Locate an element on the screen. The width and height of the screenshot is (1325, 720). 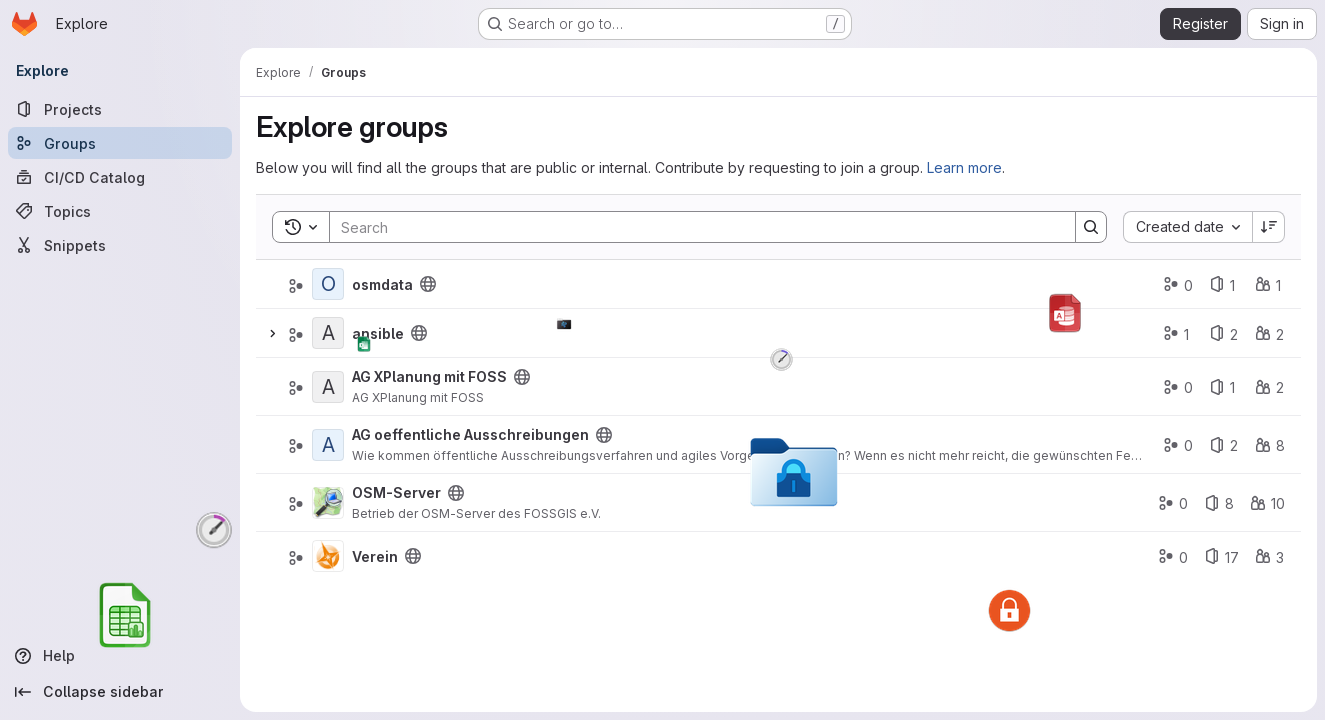
lock the screen is located at coordinates (1009, 610).